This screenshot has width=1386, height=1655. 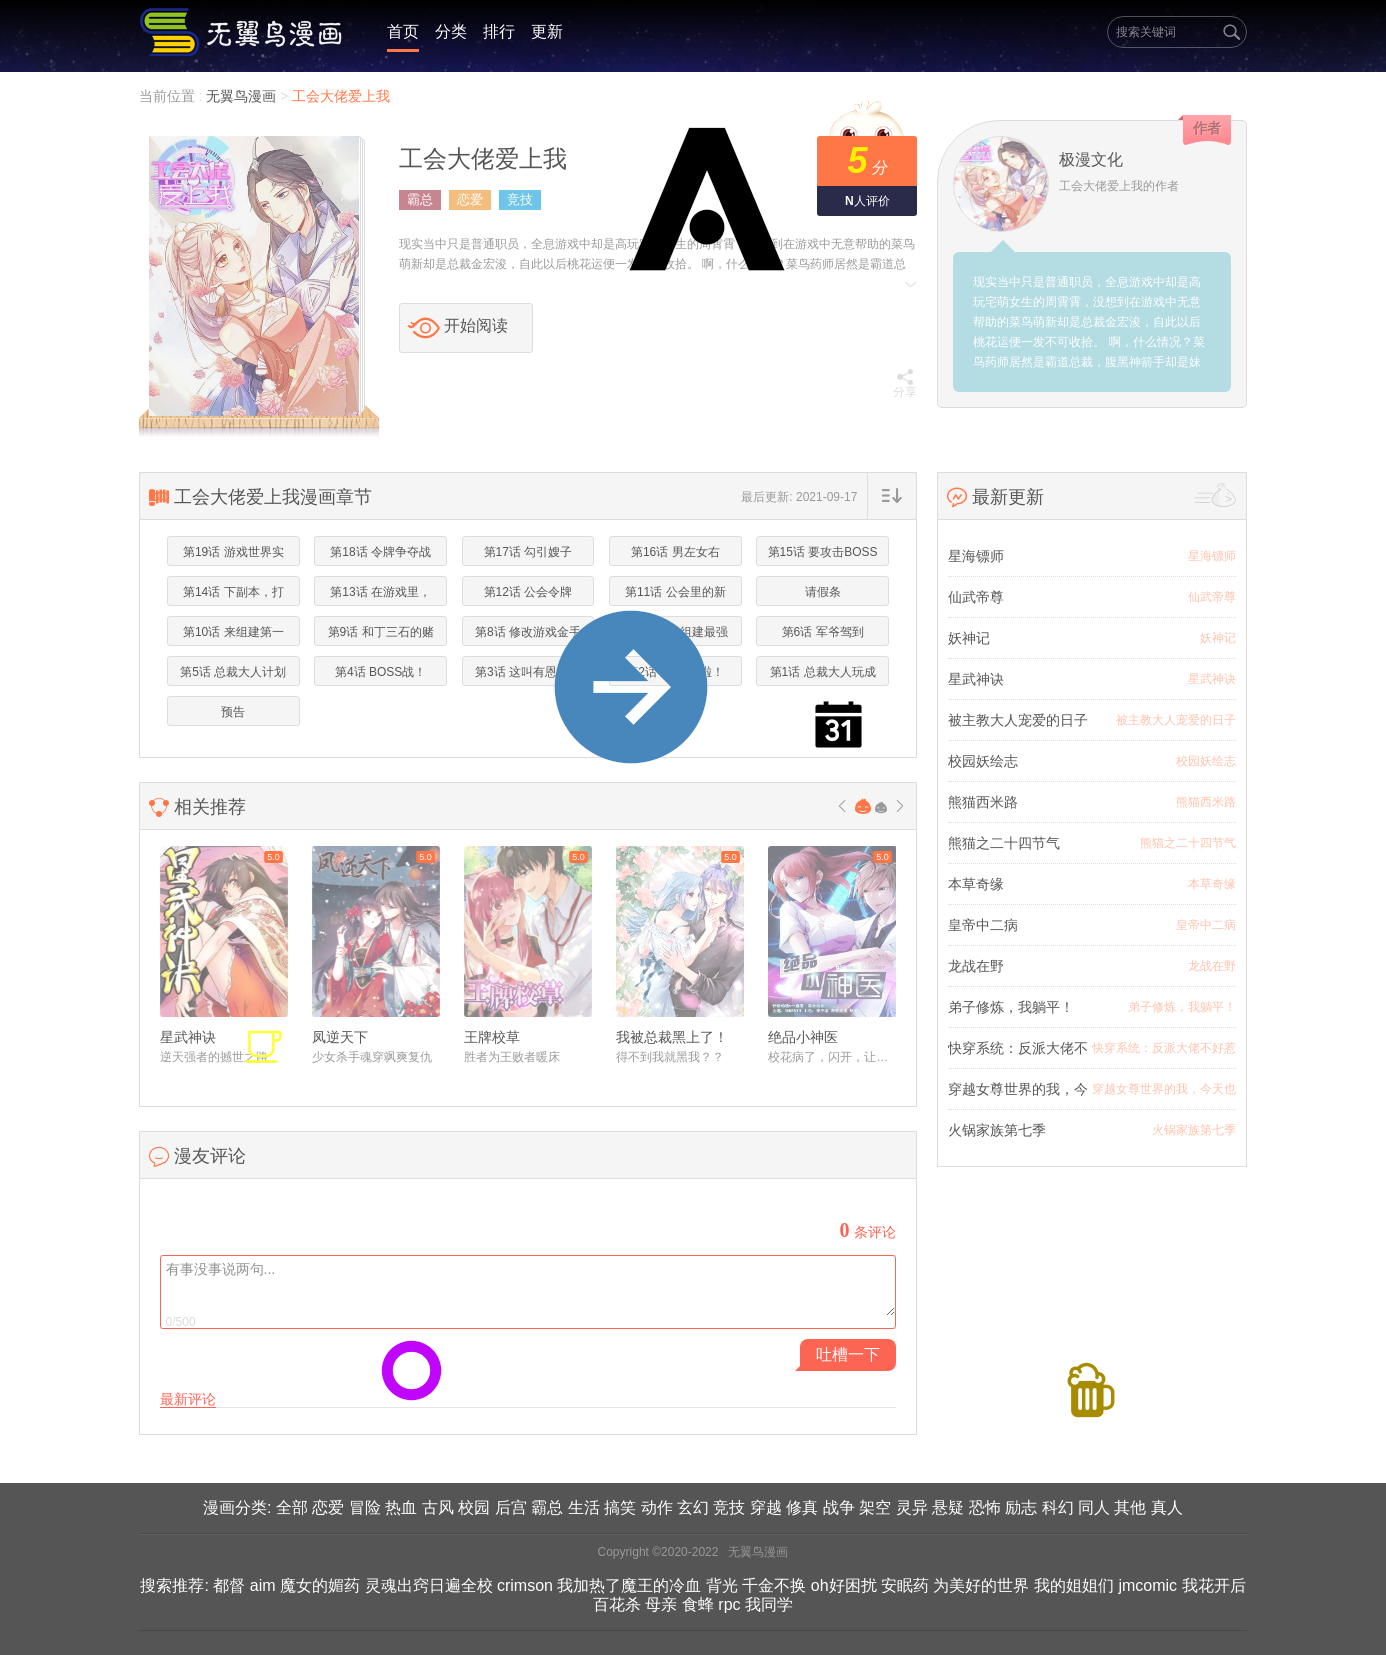 What do you see at coordinates (707, 199) in the screenshot?
I see `ionic appflow logo` at bounding box center [707, 199].